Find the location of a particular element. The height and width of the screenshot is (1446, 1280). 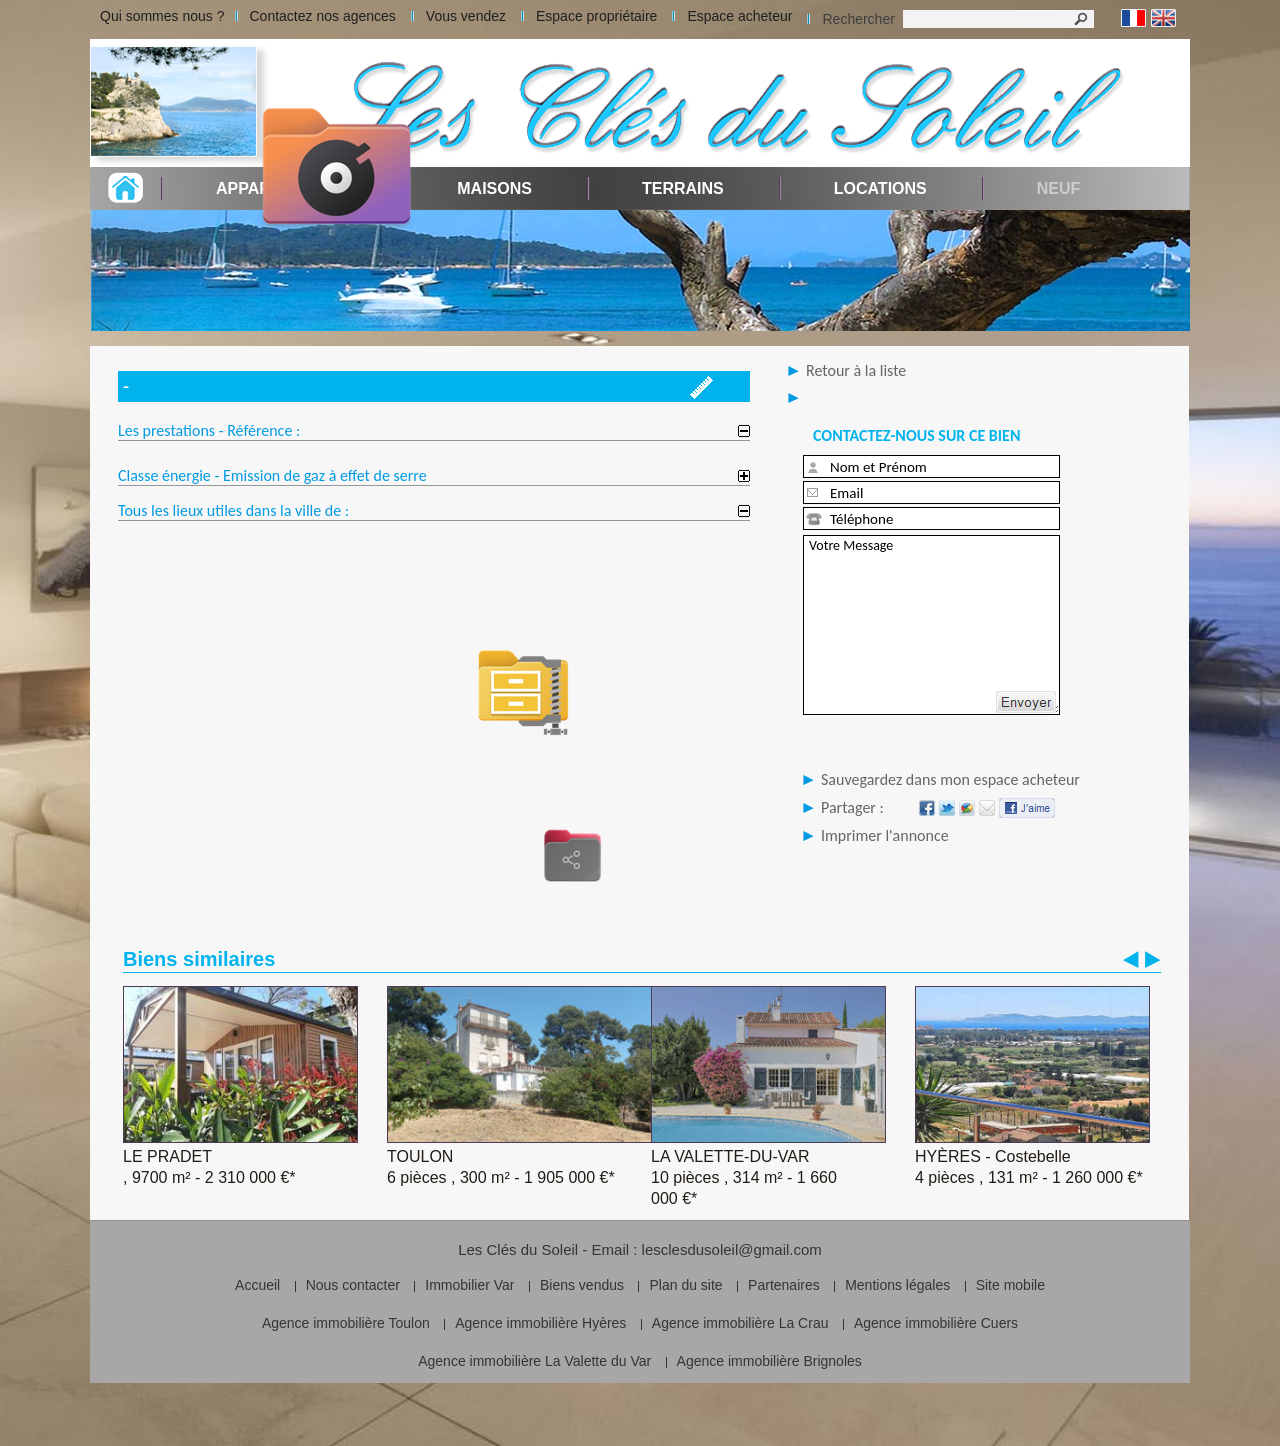

open your music folder is located at coordinates (336, 170).